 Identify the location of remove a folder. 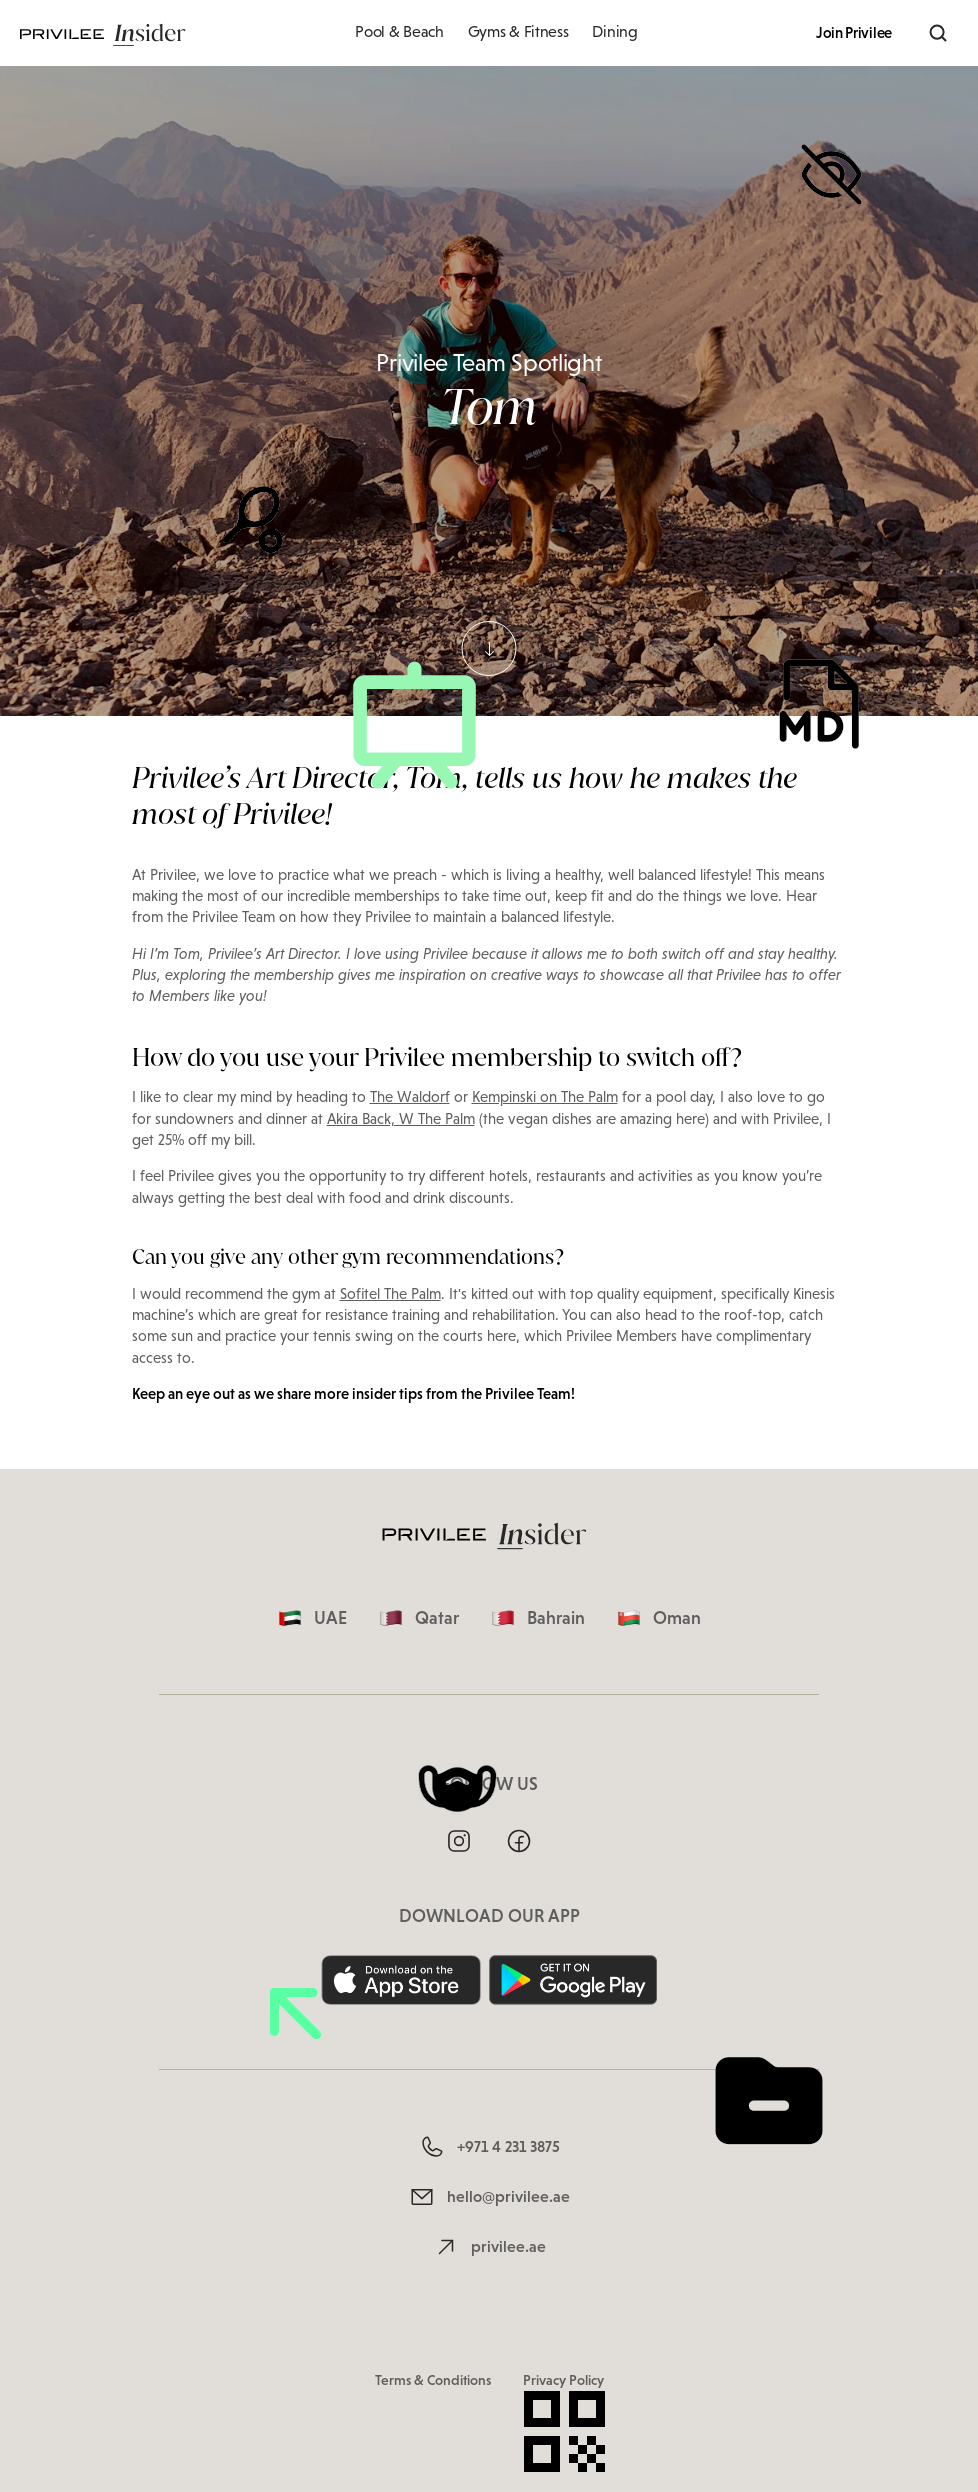
(769, 2104).